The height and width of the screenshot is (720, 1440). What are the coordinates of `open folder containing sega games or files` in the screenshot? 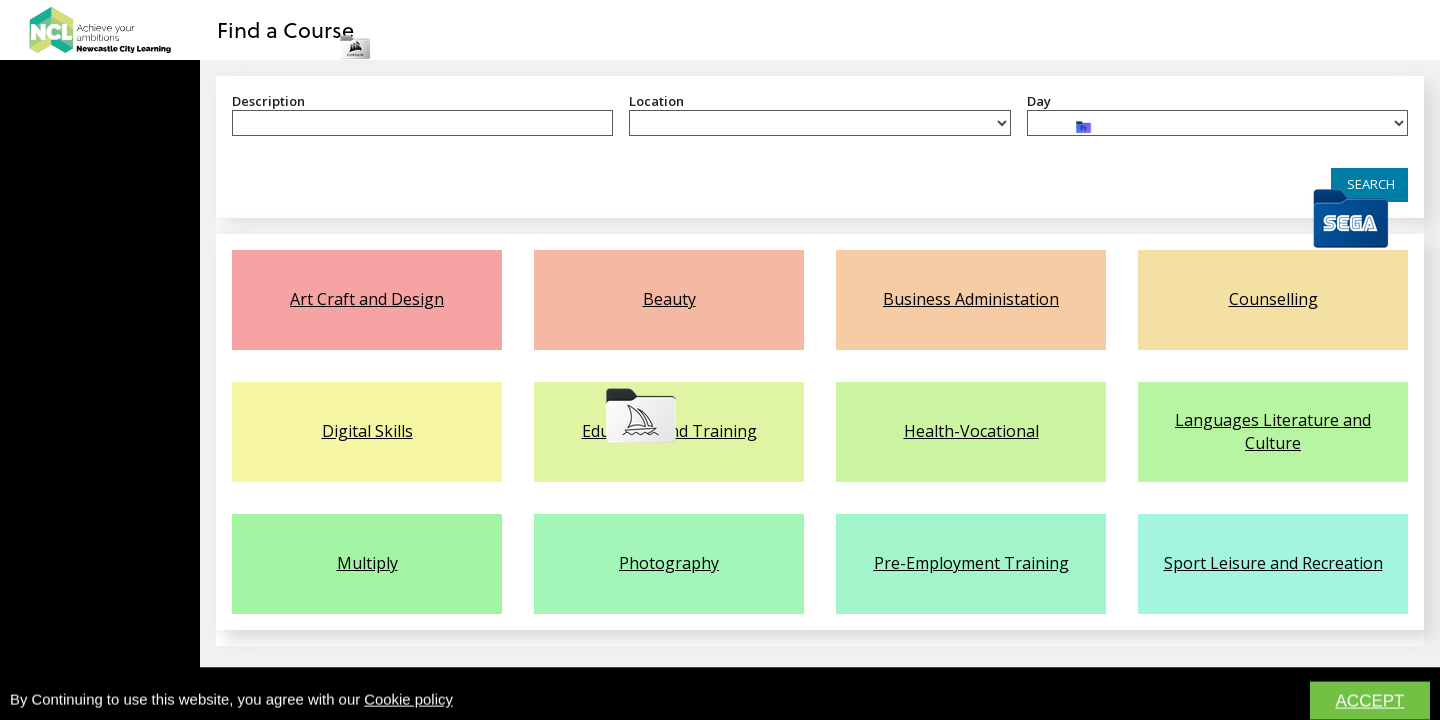 It's located at (1350, 220).